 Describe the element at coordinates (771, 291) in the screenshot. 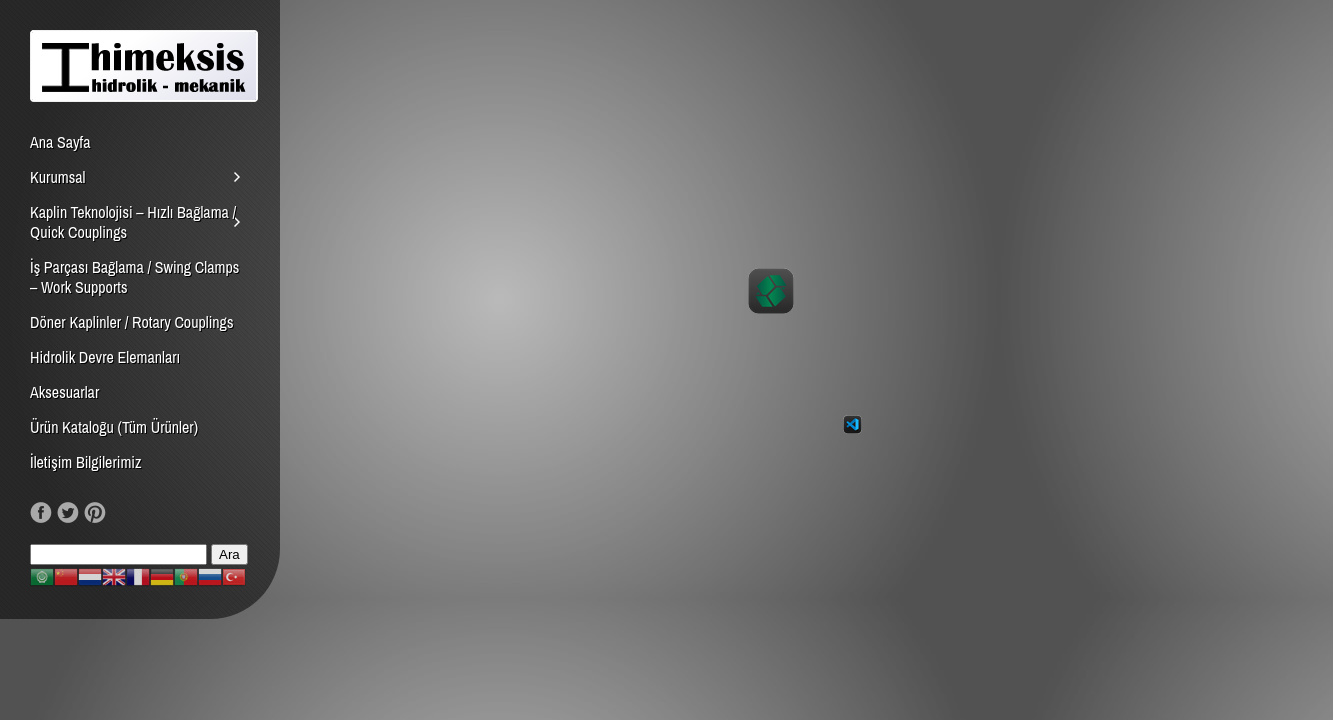

I see `open cachyos pi application` at that location.